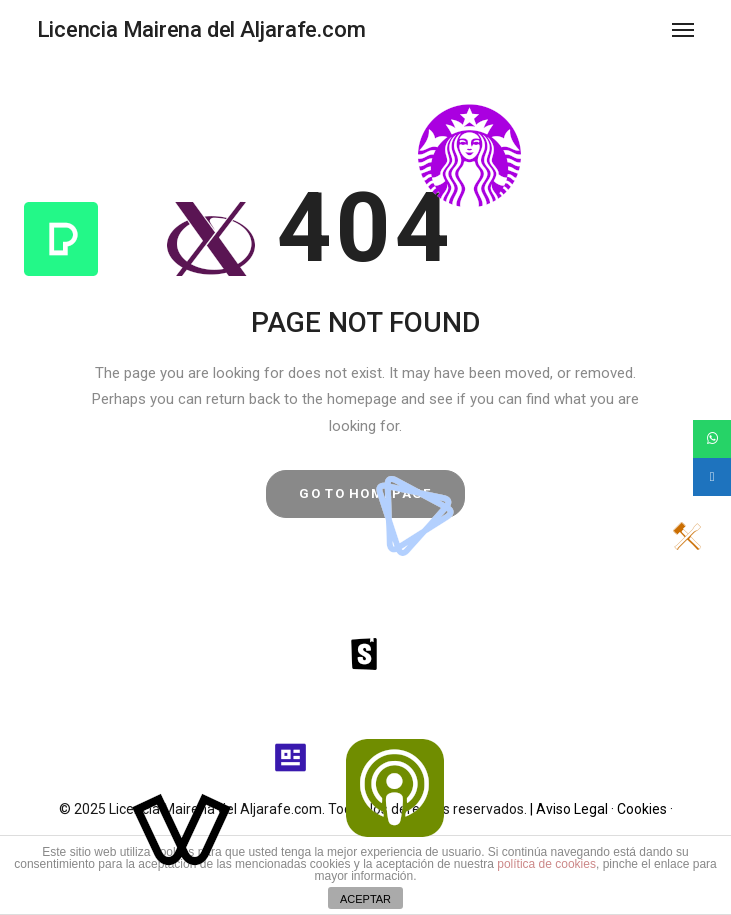 This screenshot has width=731, height=915. I want to click on open apple podcasts app, so click(395, 788).